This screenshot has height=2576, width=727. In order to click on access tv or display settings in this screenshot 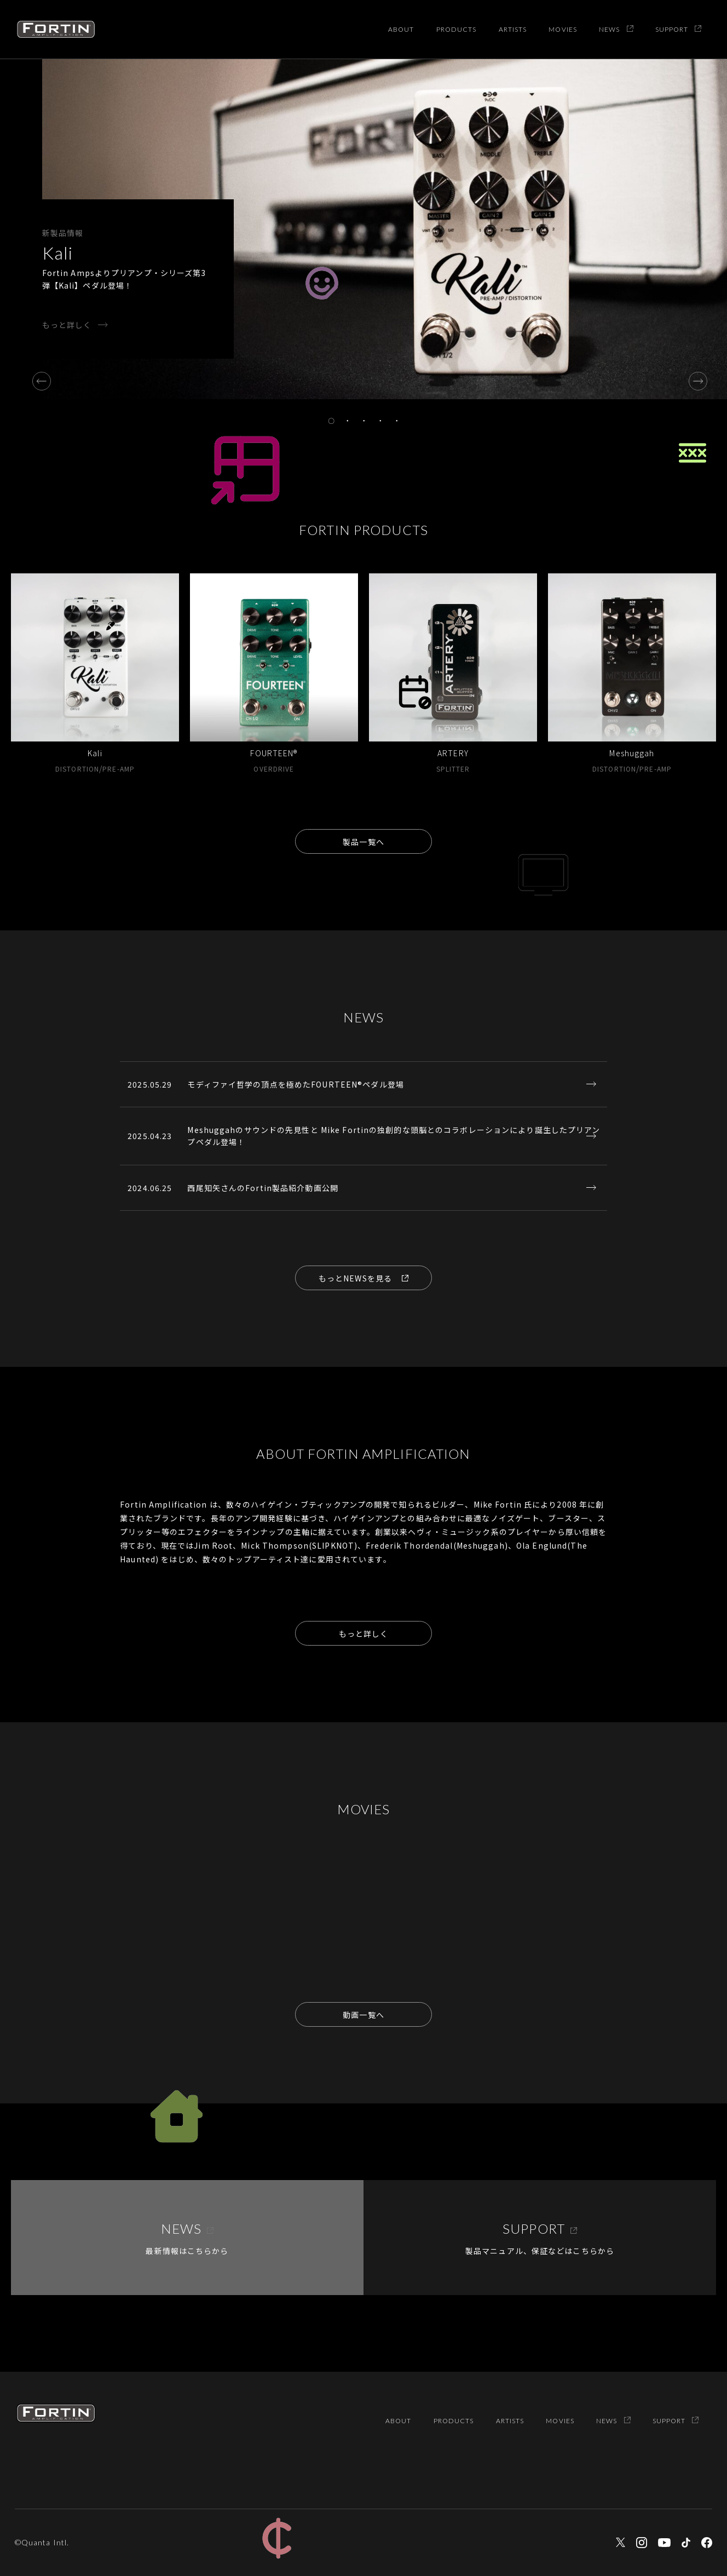, I will do `click(543, 875)`.